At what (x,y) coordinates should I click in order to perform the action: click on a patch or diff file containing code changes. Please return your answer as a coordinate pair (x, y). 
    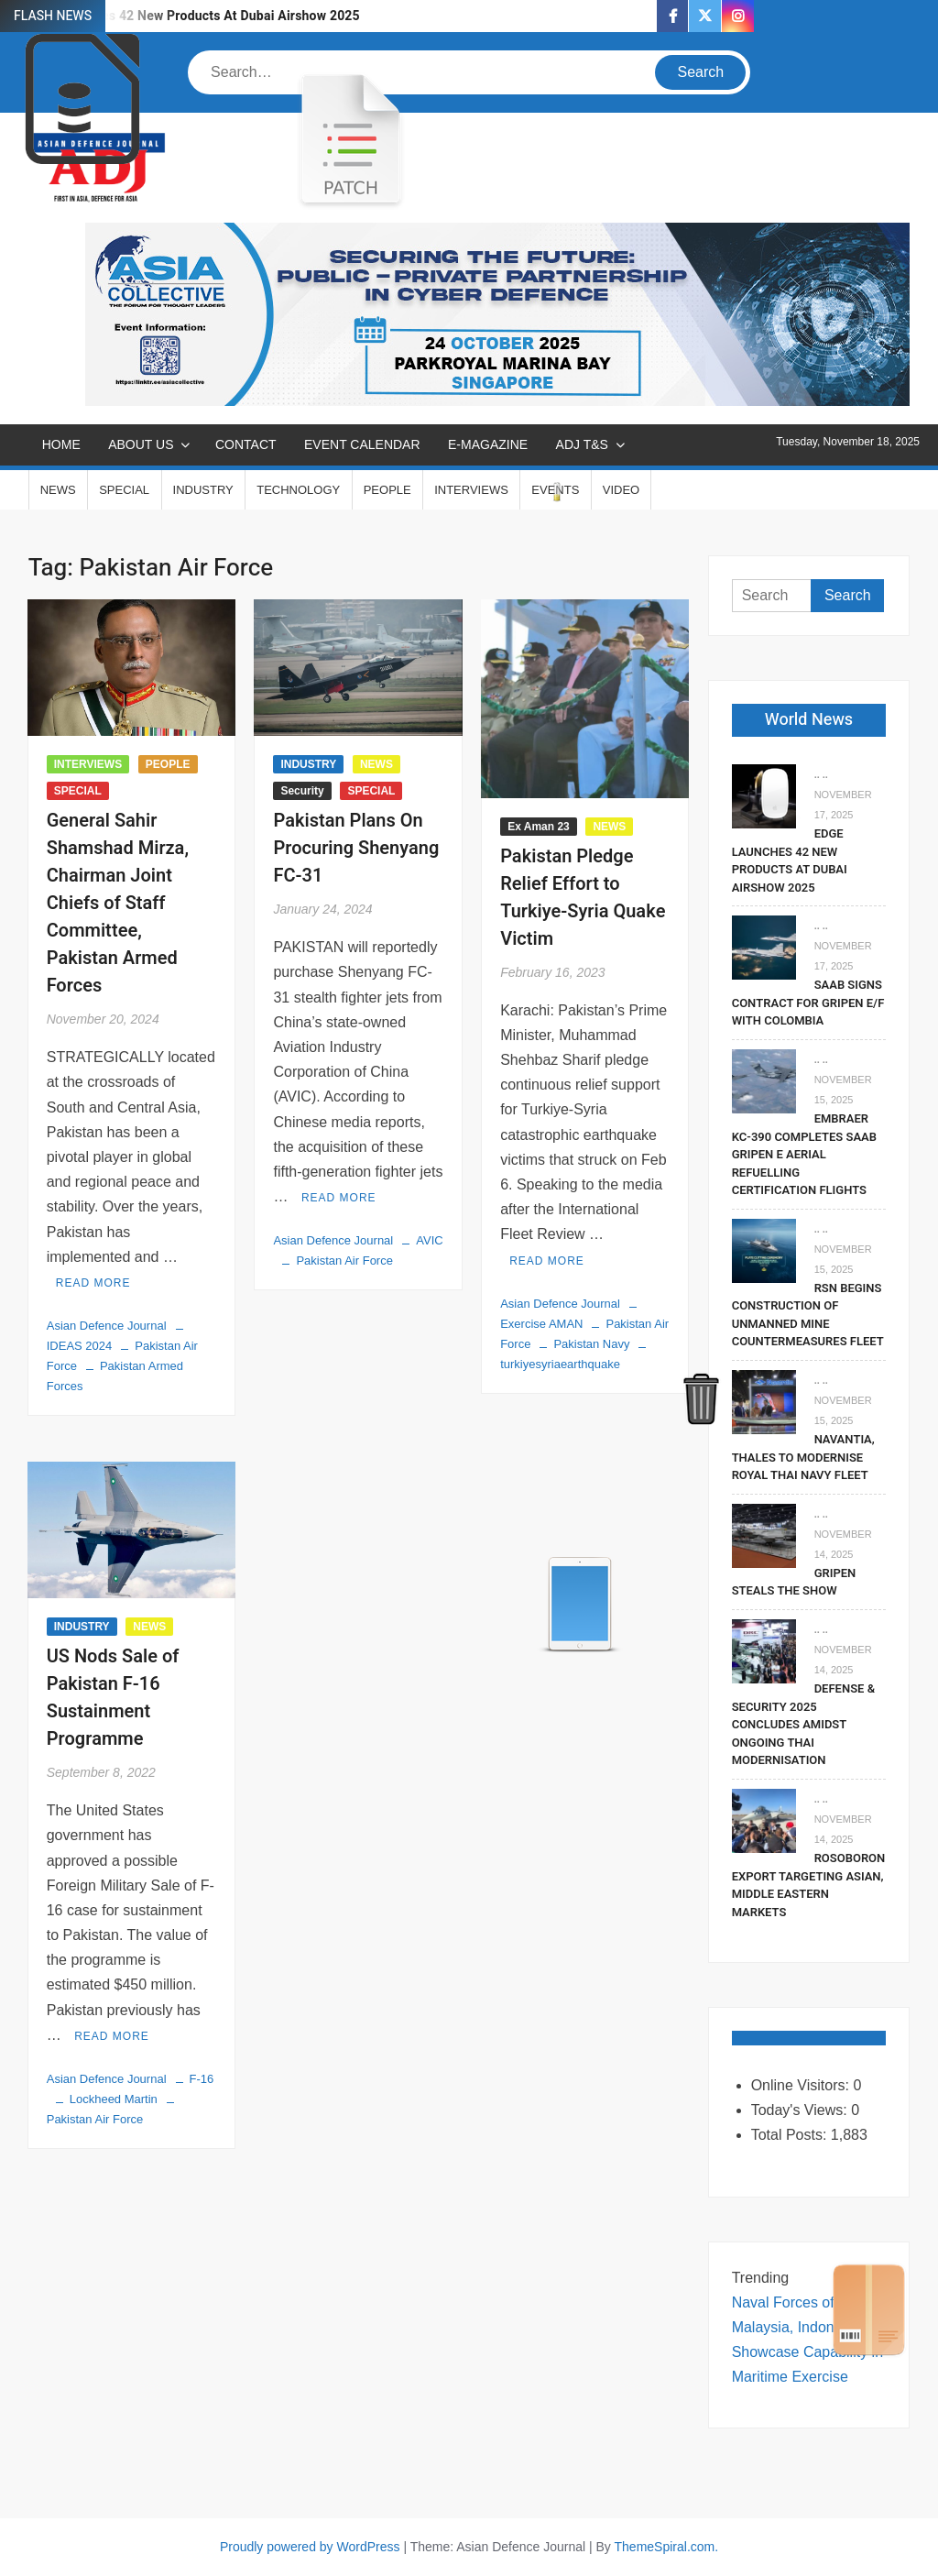
    Looking at the image, I should click on (351, 141).